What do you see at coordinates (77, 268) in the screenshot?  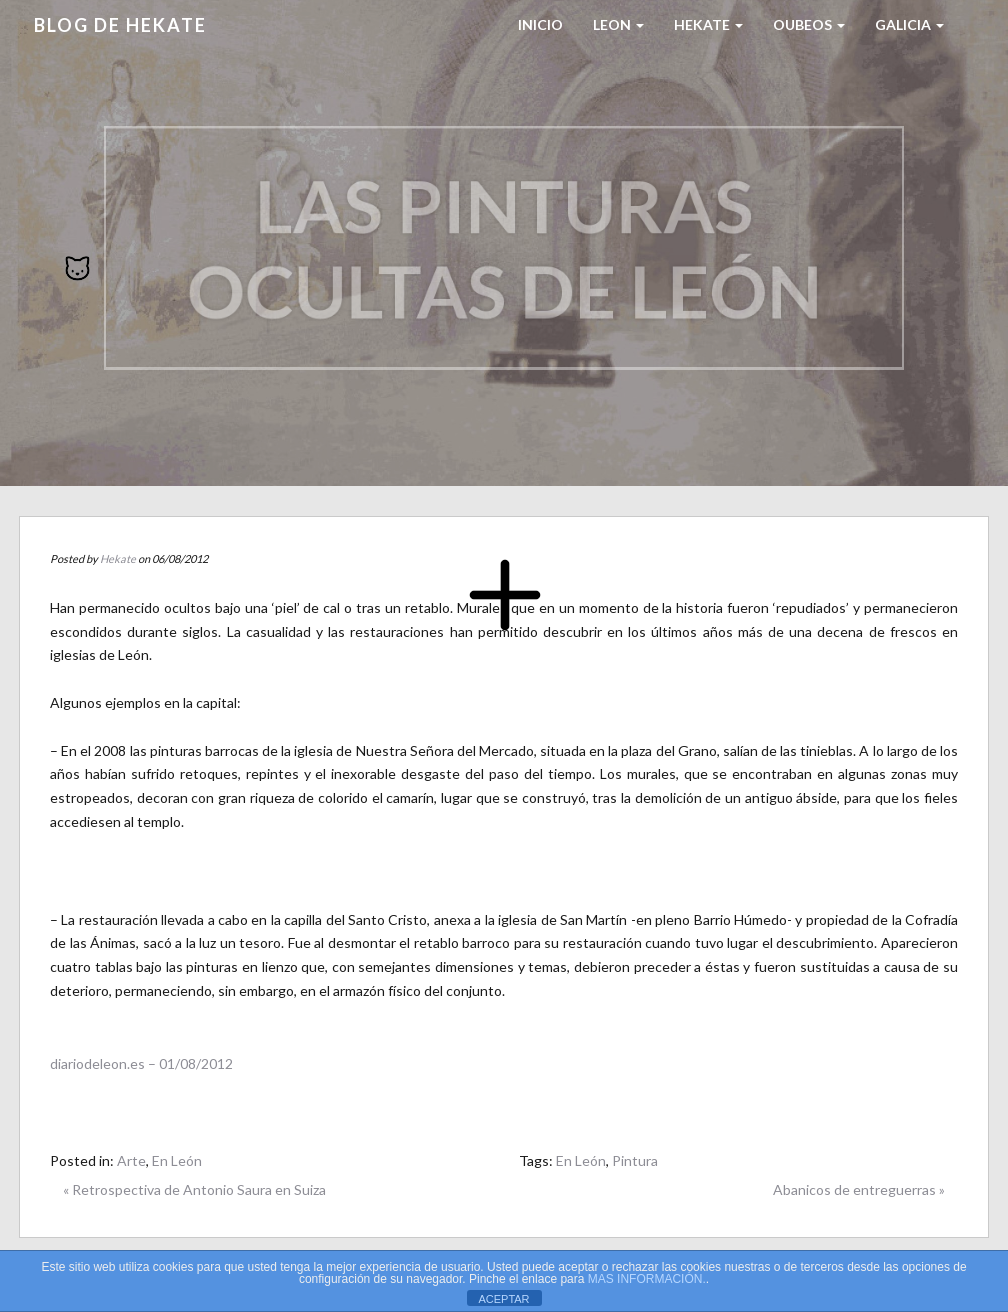 I see `access pet-related features or settings` at bounding box center [77, 268].